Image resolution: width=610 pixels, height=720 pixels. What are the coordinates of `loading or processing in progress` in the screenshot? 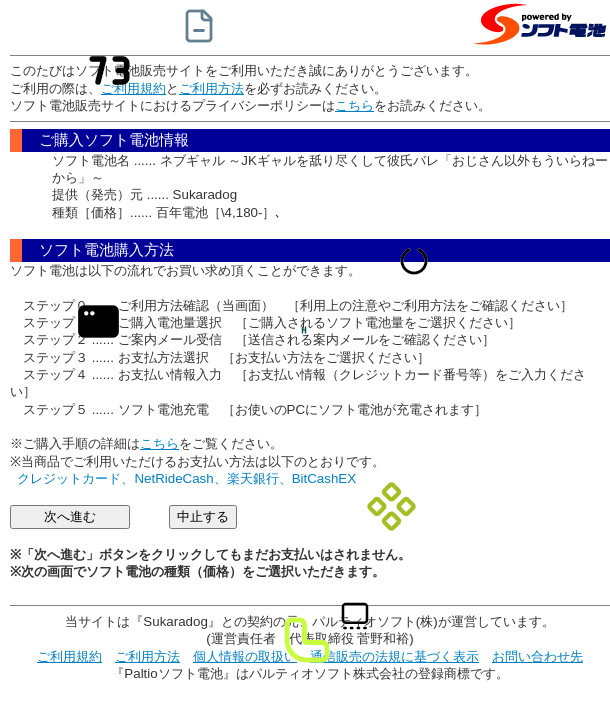 It's located at (414, 261).